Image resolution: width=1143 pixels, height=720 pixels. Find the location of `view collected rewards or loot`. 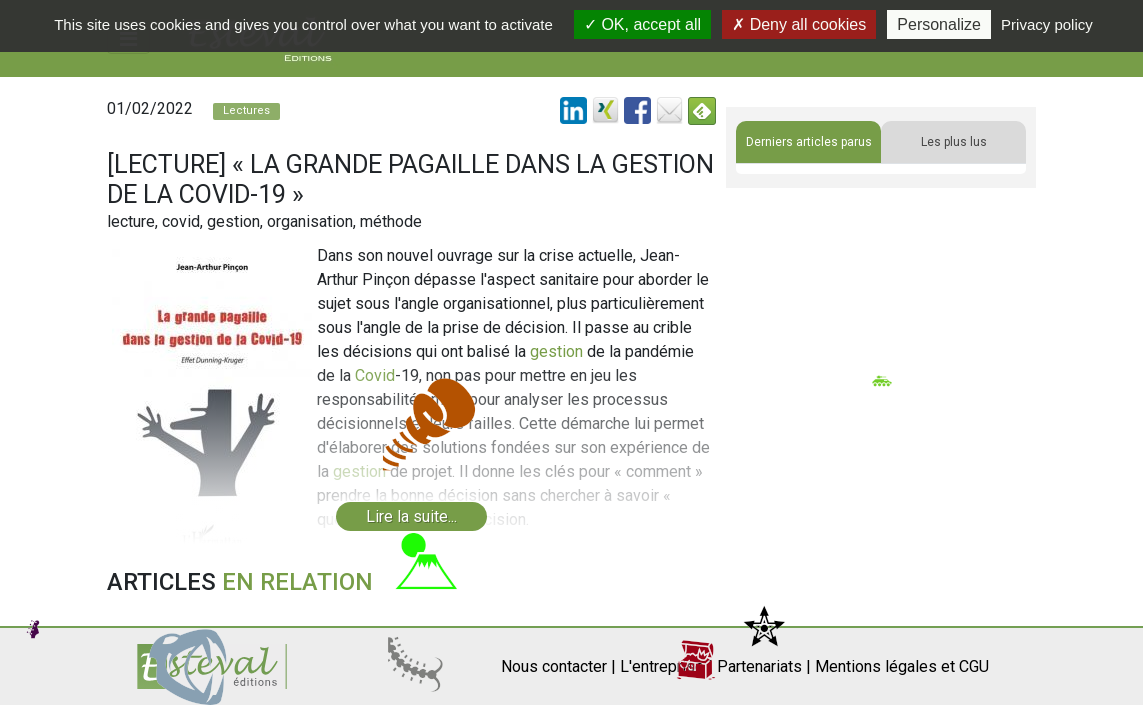

view collected rewards or loot is located at coordinates (696, 660).